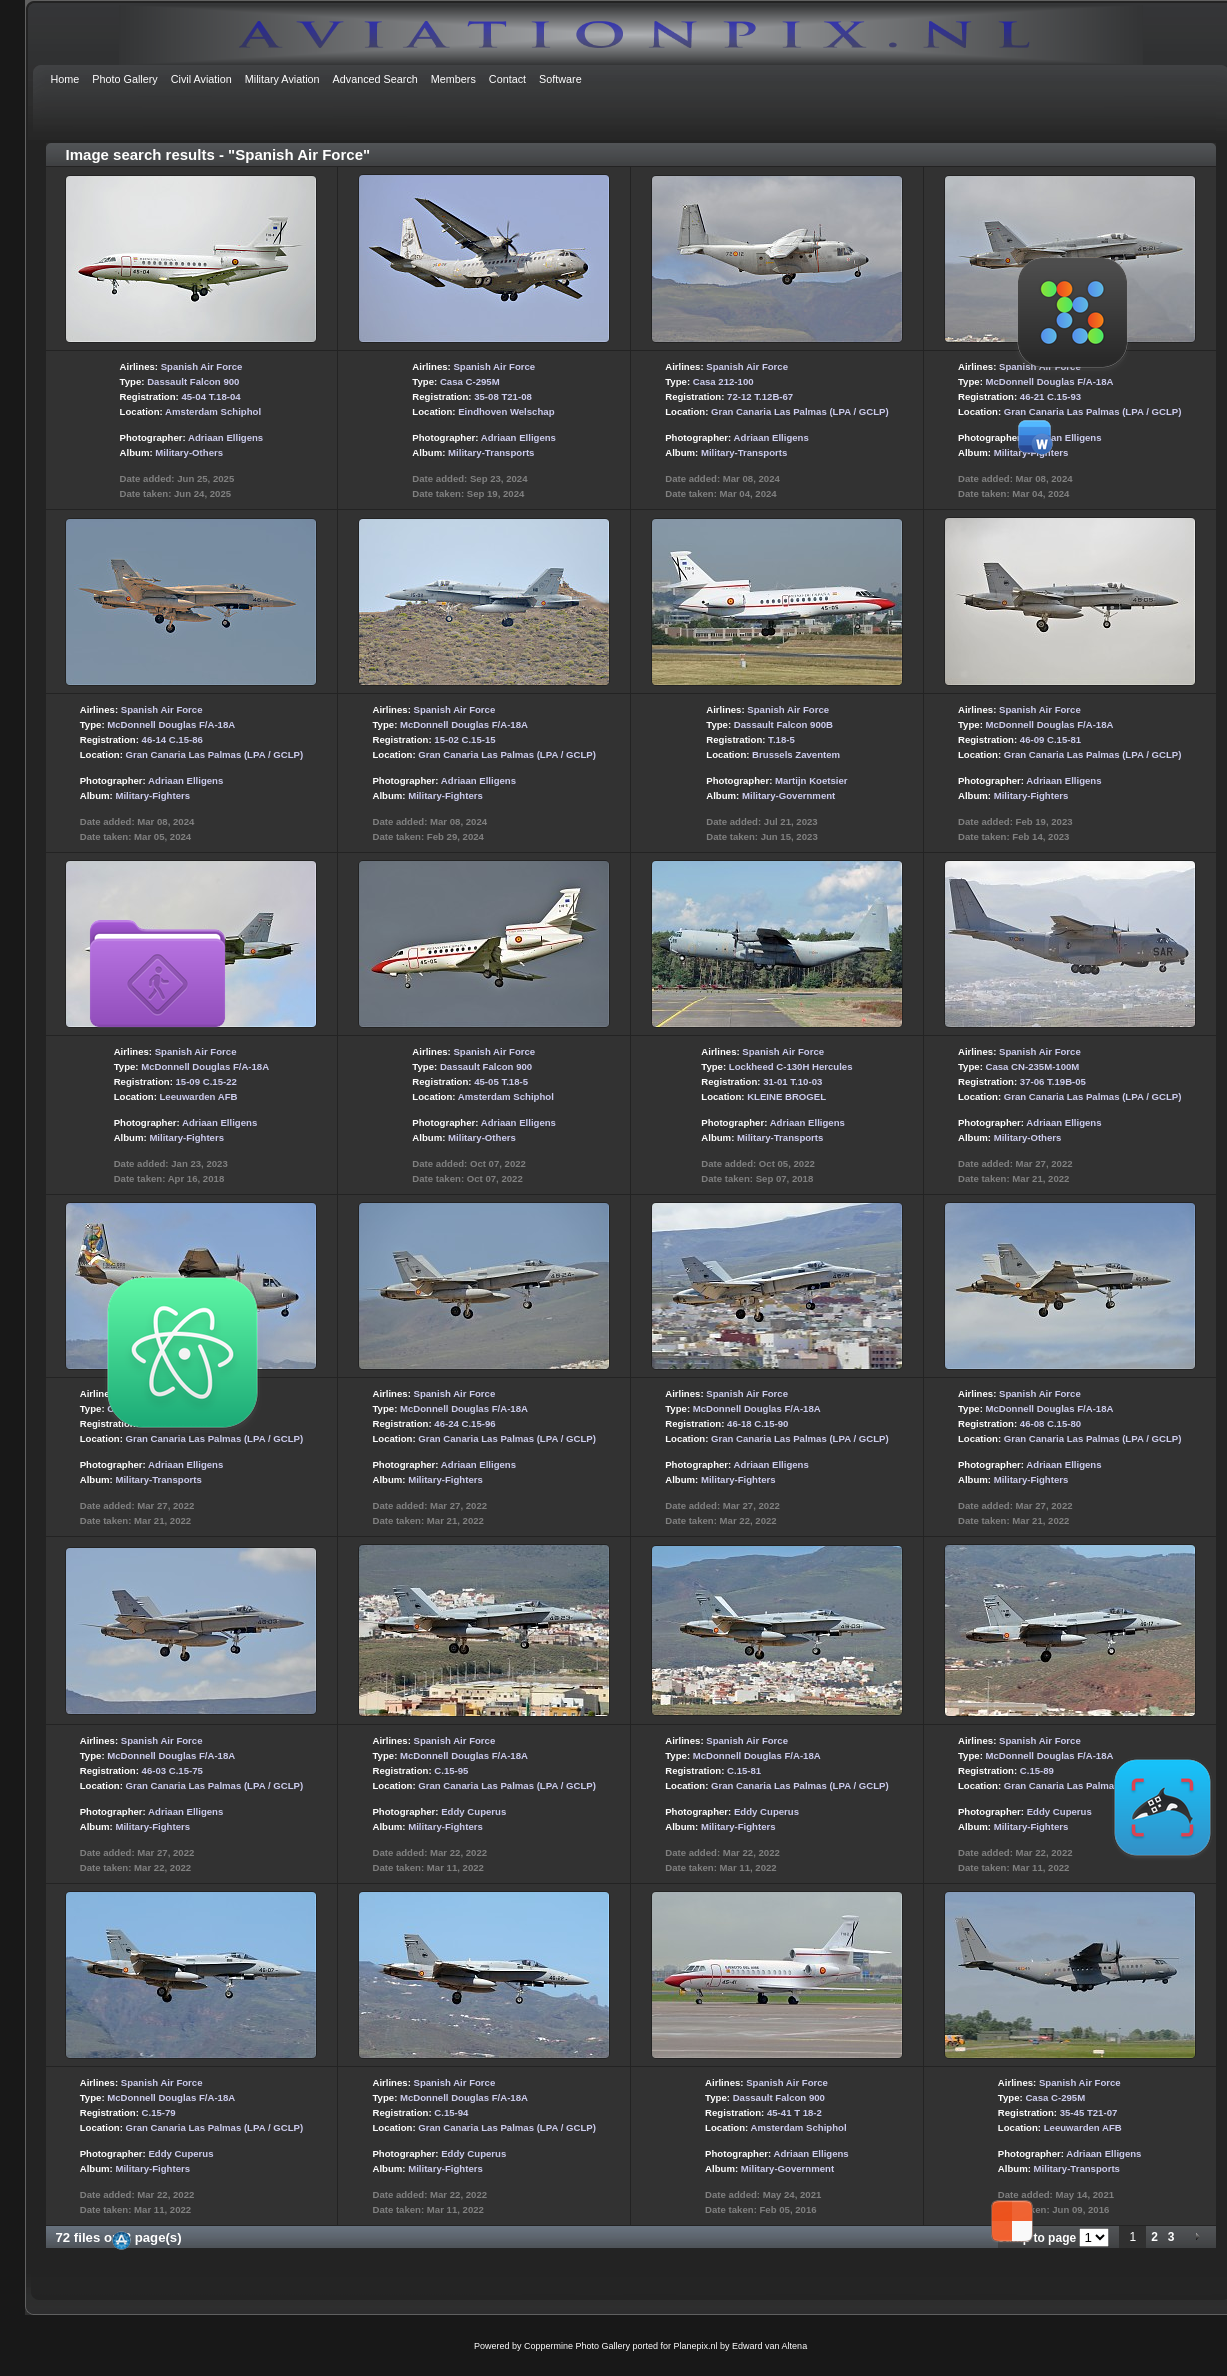 The height and width of the screenshot is (2376, 1227). Describe the element at coordinates (182, 1352) in the screenshot. I see `open Atom text editor` at that location.